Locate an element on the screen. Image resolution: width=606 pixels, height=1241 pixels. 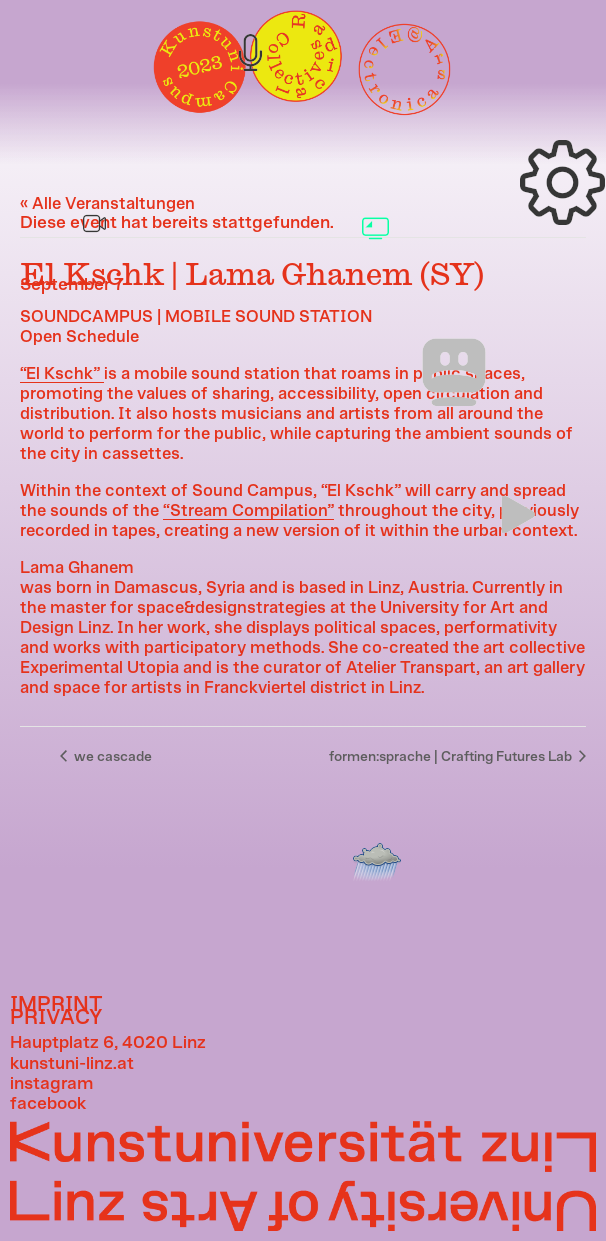
access application settings or preferences is located at coordinates (562, 182).